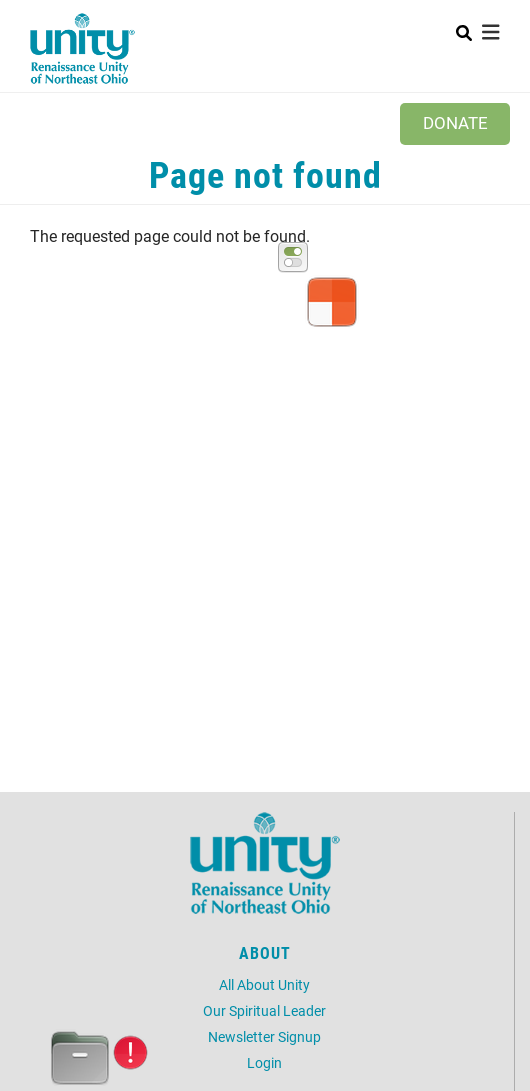  I want to click on open the file manager application, so click(80, 1058).